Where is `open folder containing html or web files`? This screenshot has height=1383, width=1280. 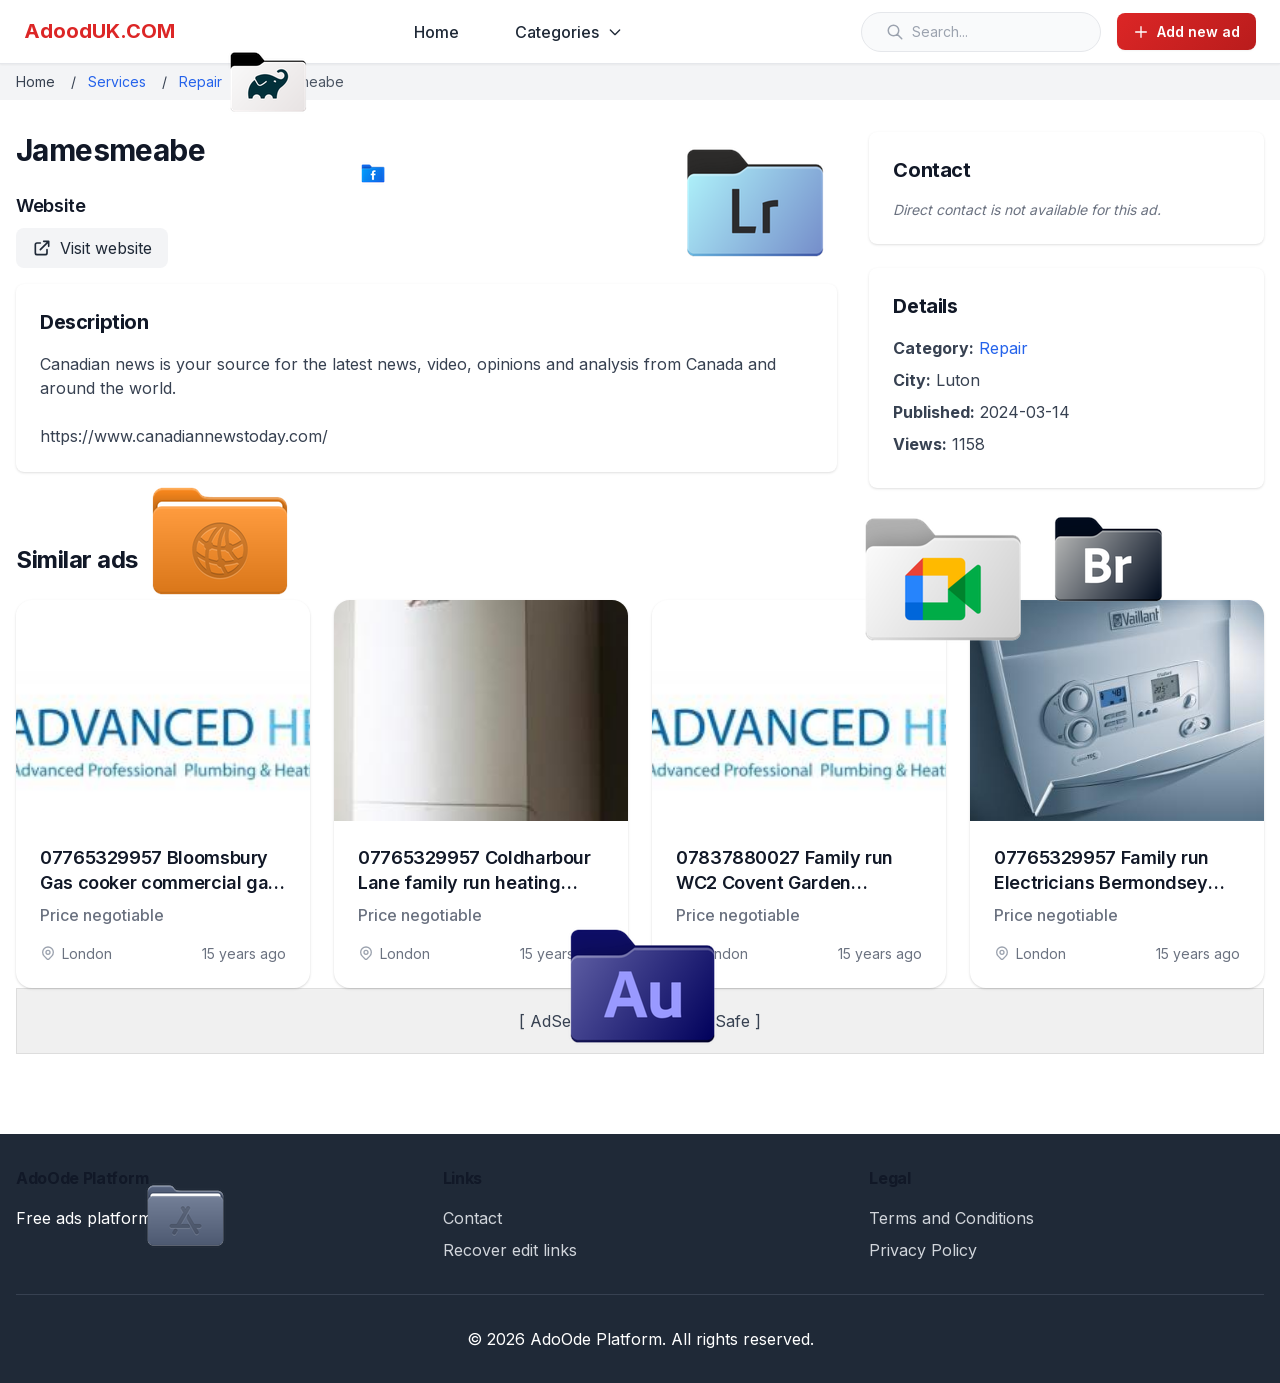
open folder containing html or web files is located at coordinates (220, 541).